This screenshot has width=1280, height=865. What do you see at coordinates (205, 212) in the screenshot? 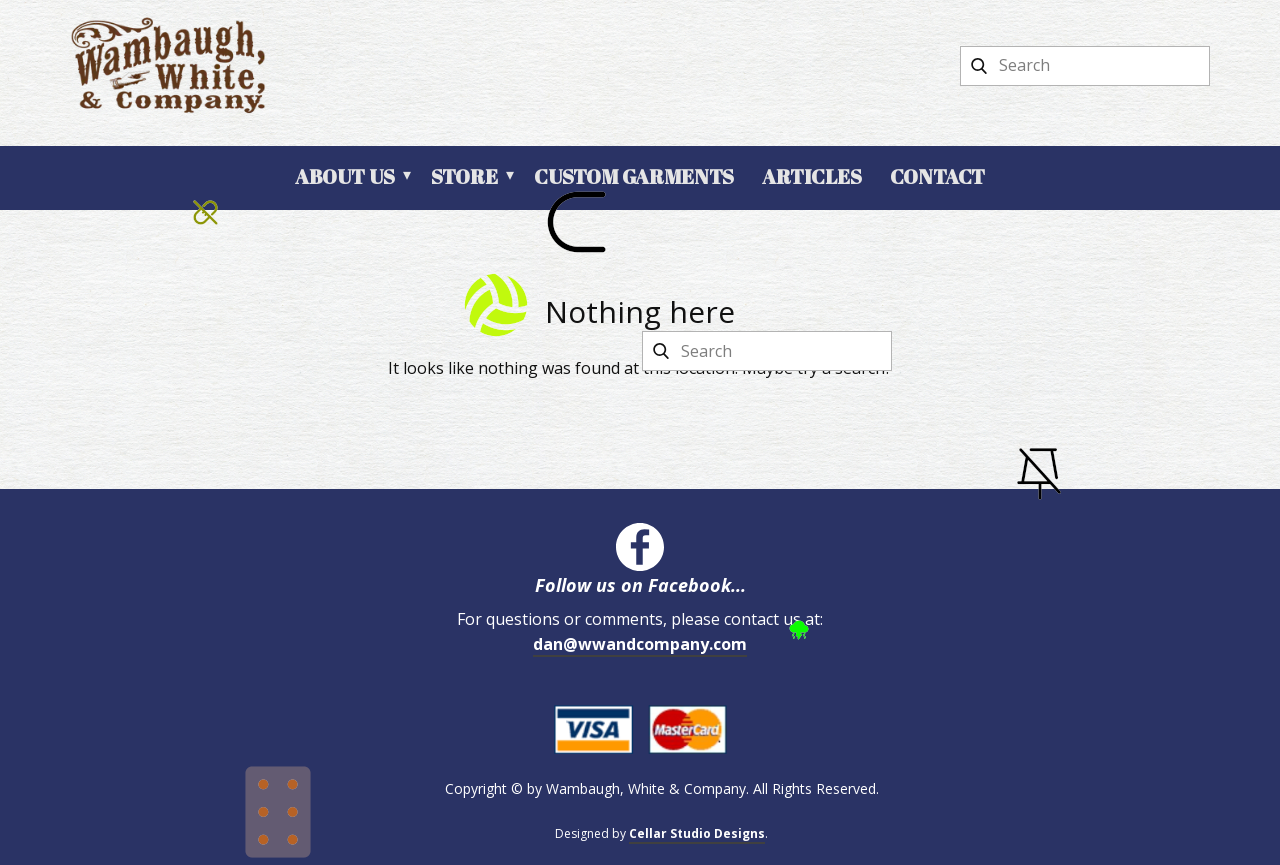
I see `remove or disable bandage/healing indicator` at bounding box center [205, 212].